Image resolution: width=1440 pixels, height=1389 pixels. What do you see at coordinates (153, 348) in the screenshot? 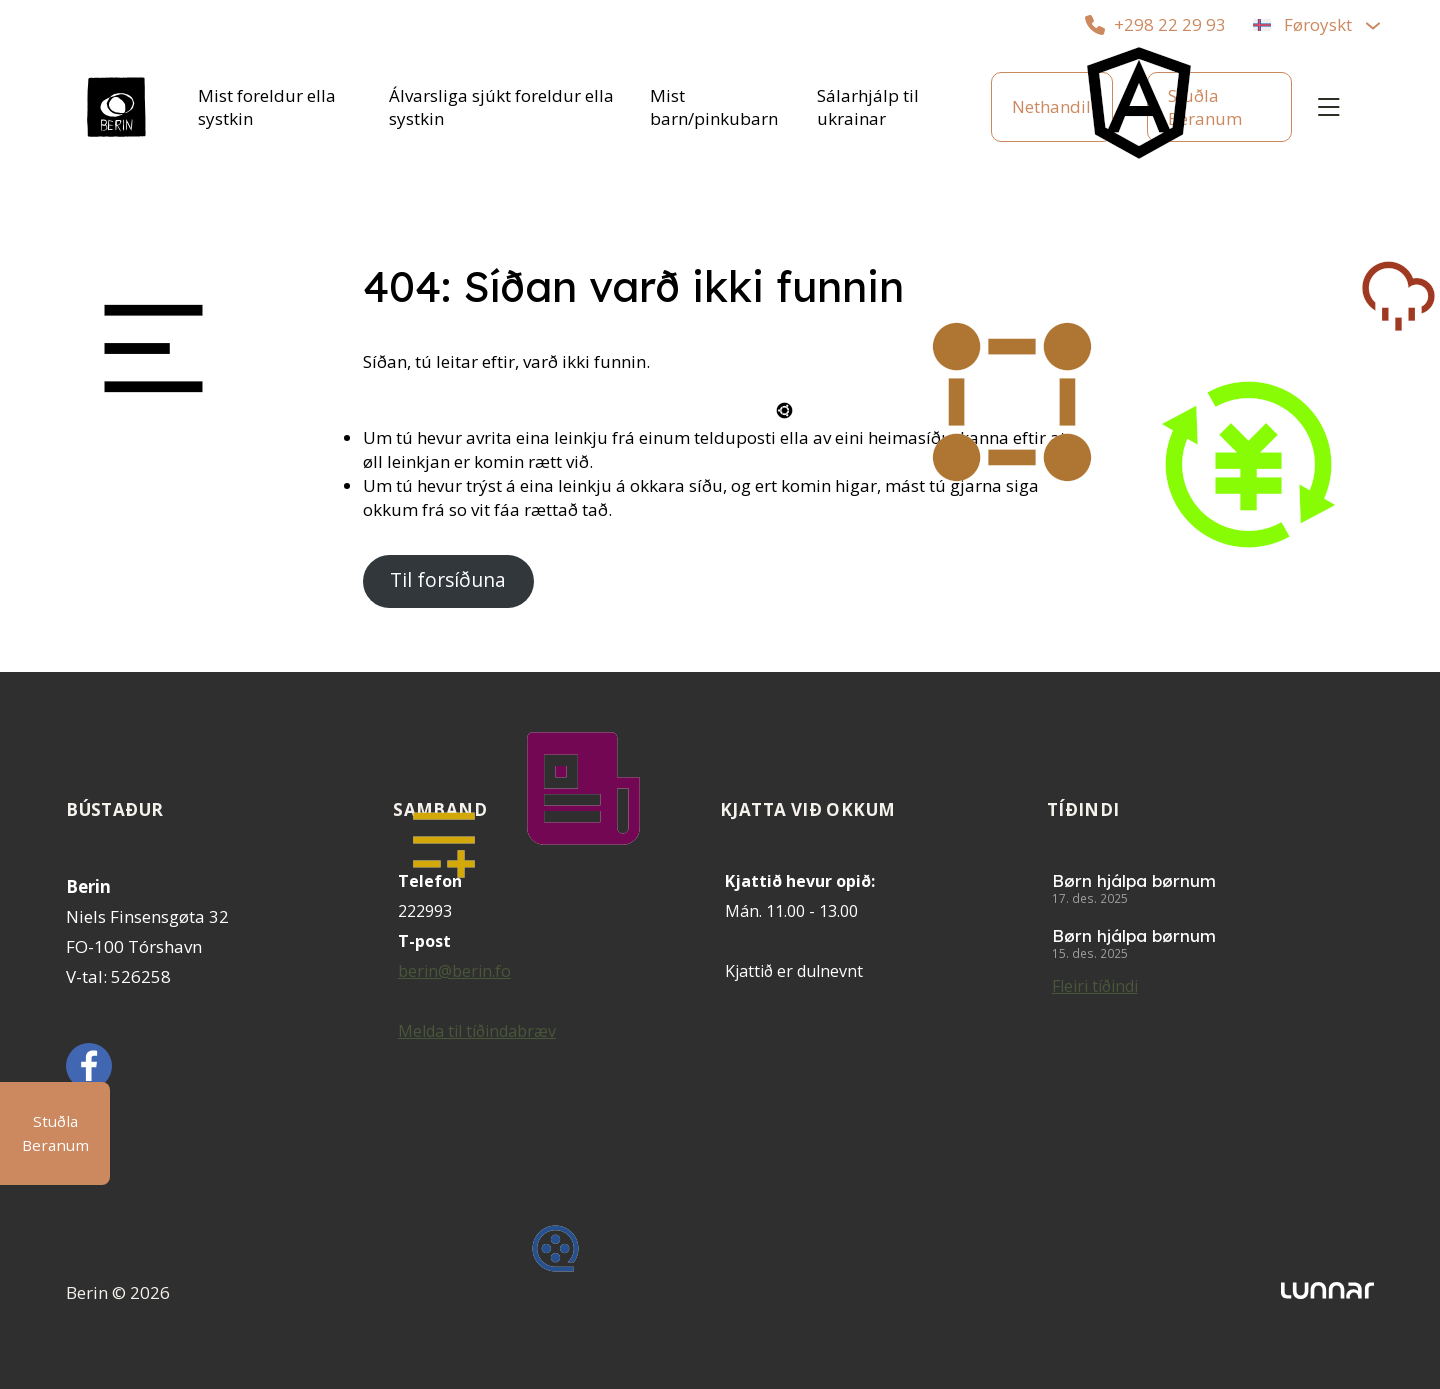
I see `open navigation menu` at bounding box center [153, 348].